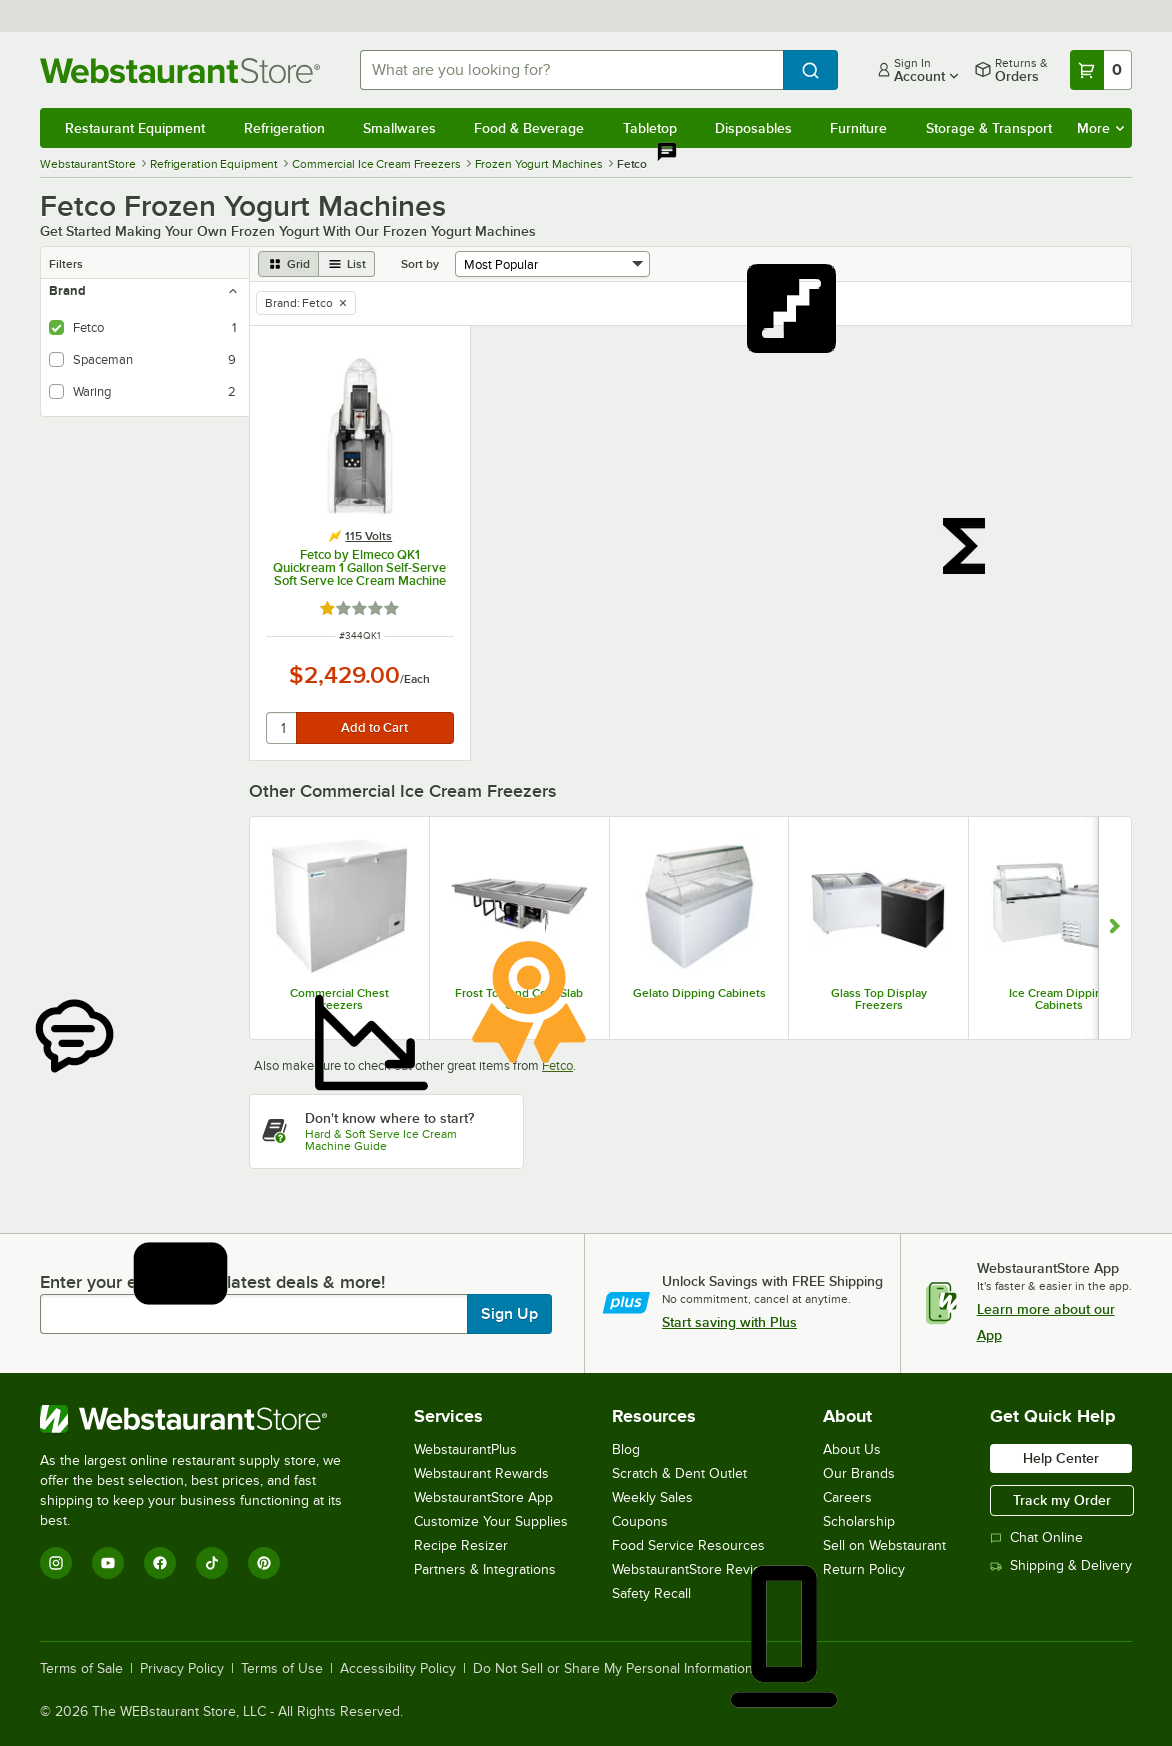 This screenshot has height=1746, width=1172. What do you see at coordinates (791, 308) in the screenshot?
I see `indicates stairs or stairway access` at bounding box center [791, 308].